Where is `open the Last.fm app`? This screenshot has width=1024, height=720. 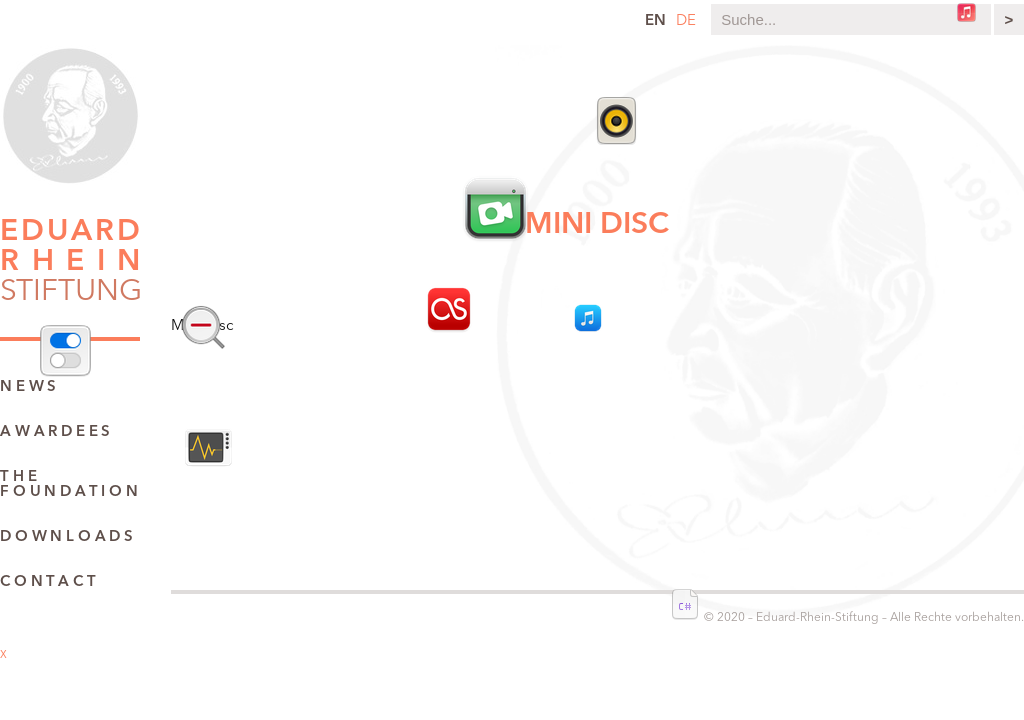
open the Last.fm app is located at coordinates (449, 309).